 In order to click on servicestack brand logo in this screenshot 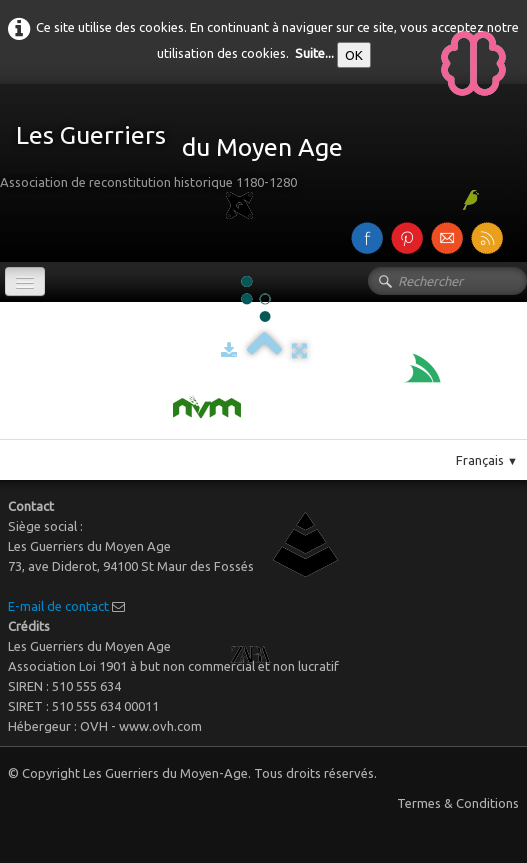, I will do `click(422, 368)`.